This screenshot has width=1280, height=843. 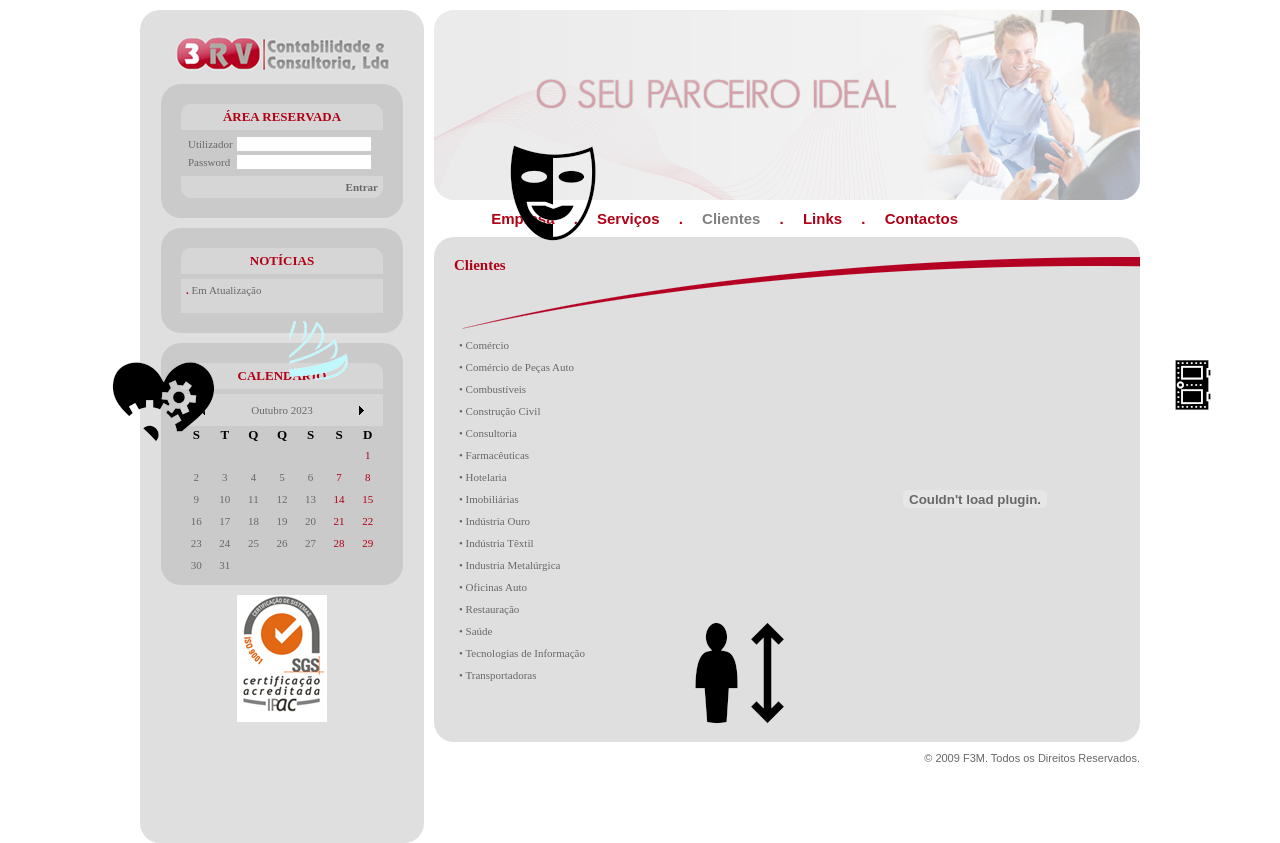 I want to click on toggle between theater or drama mode, so click(x=552, y=193).